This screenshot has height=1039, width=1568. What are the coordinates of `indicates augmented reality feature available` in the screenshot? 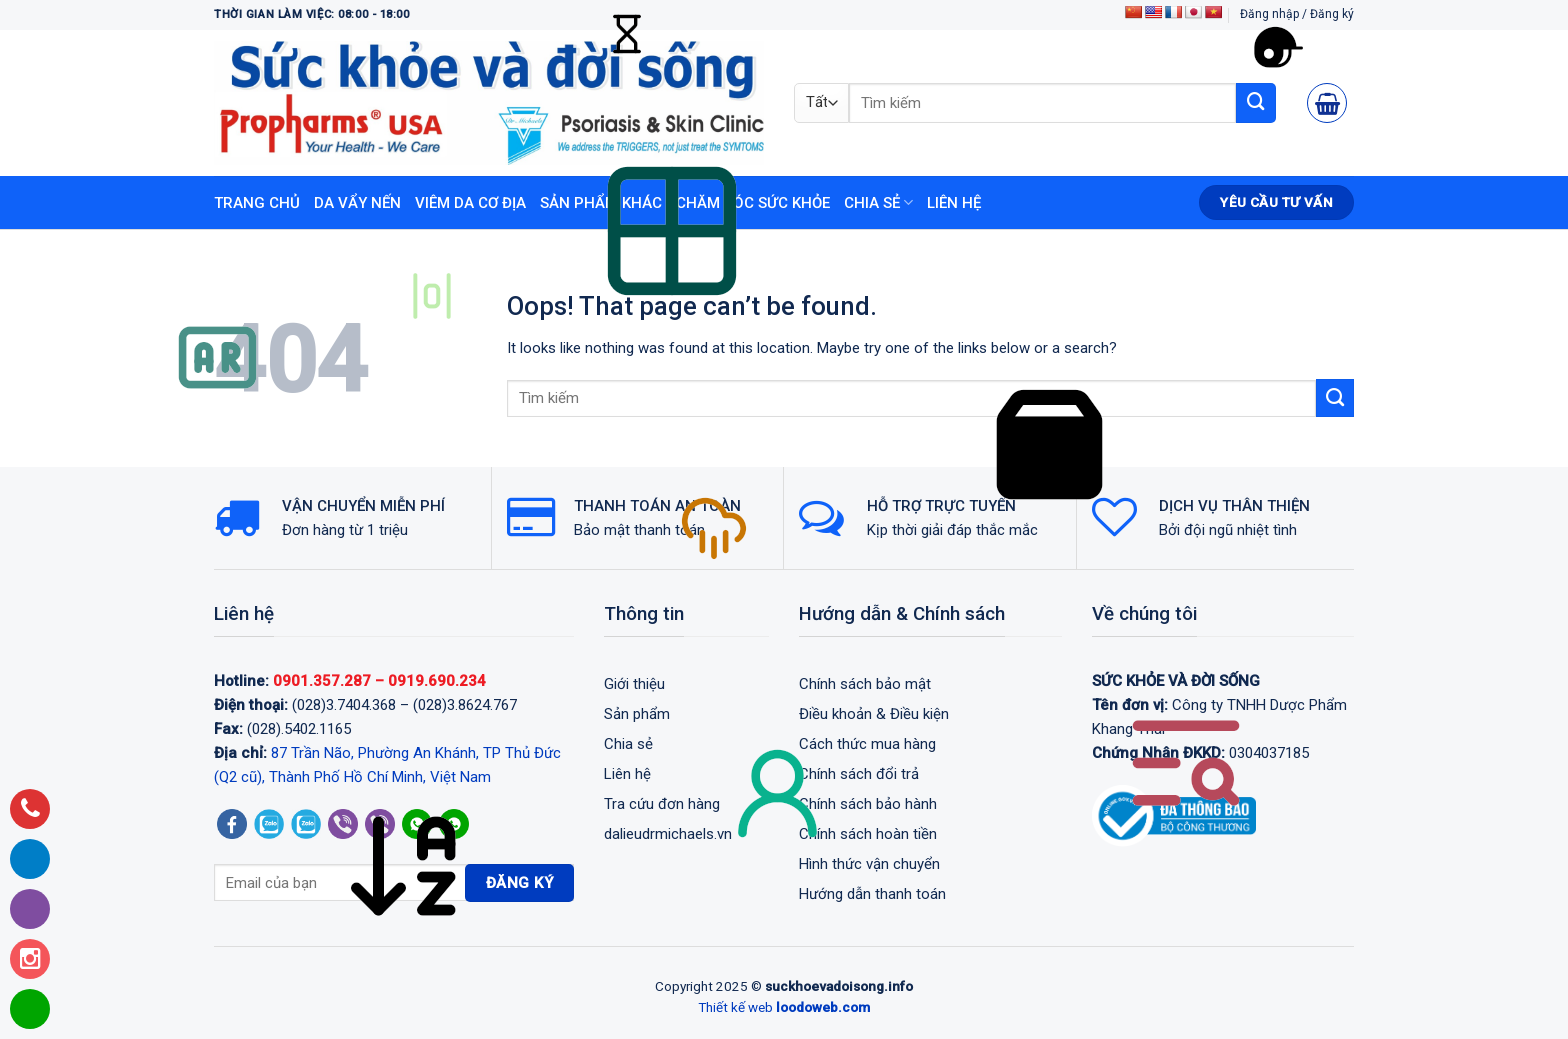 It's located at (217, 357).